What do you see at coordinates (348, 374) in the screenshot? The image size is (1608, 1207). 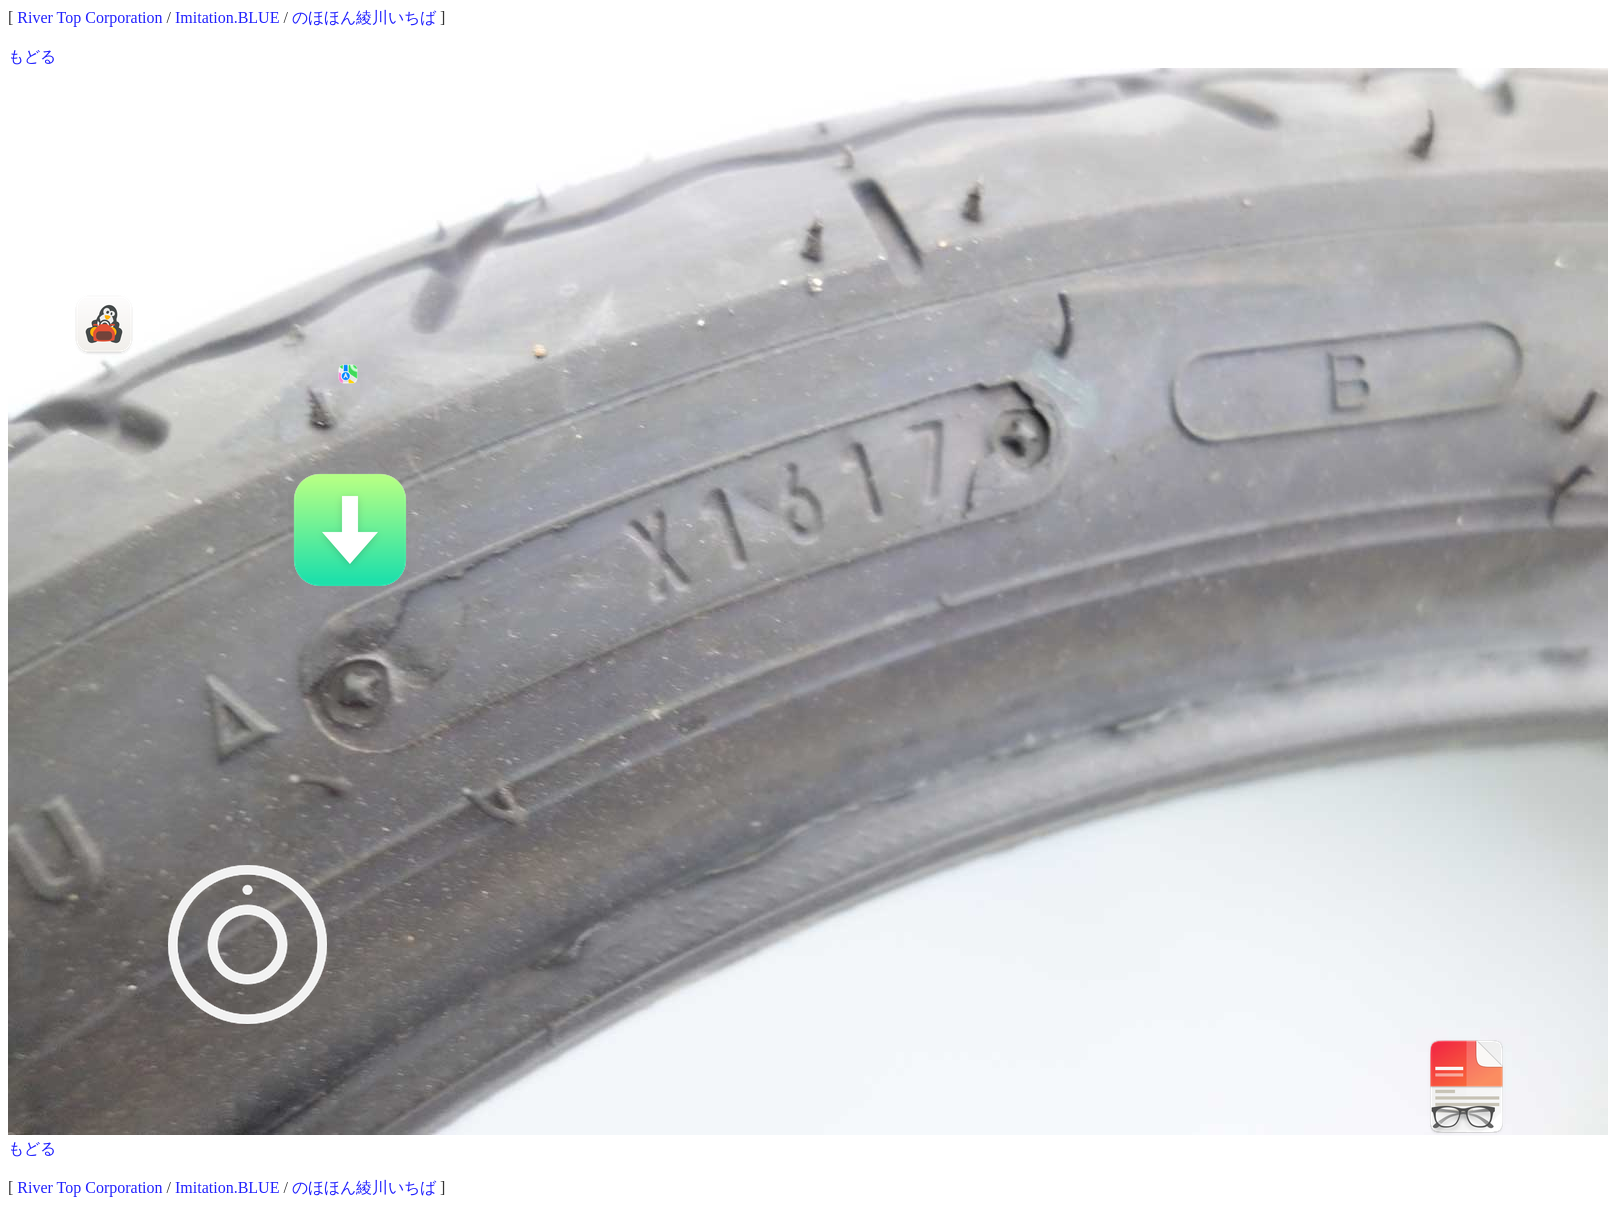 I see `open apple maps` at bounding box center [348, 374].